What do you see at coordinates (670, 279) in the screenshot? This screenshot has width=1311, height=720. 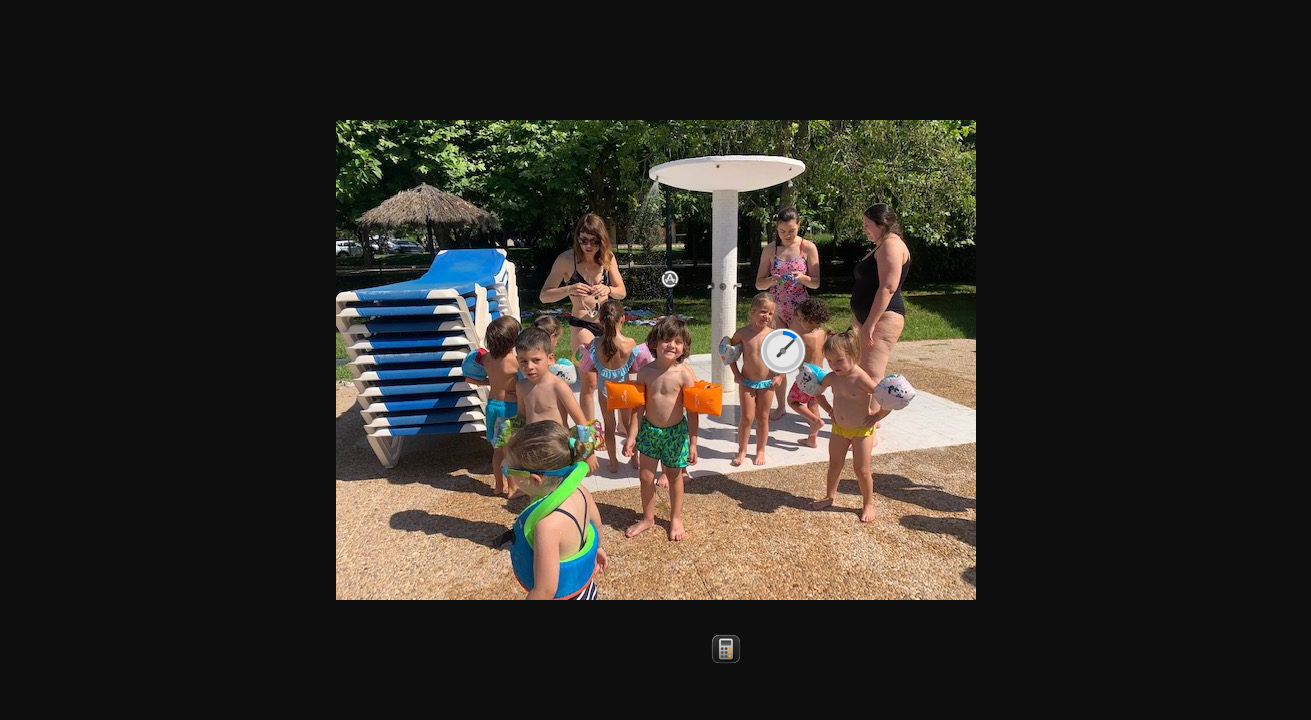 I see `open the software update manager` at bounding box center [670, 279].